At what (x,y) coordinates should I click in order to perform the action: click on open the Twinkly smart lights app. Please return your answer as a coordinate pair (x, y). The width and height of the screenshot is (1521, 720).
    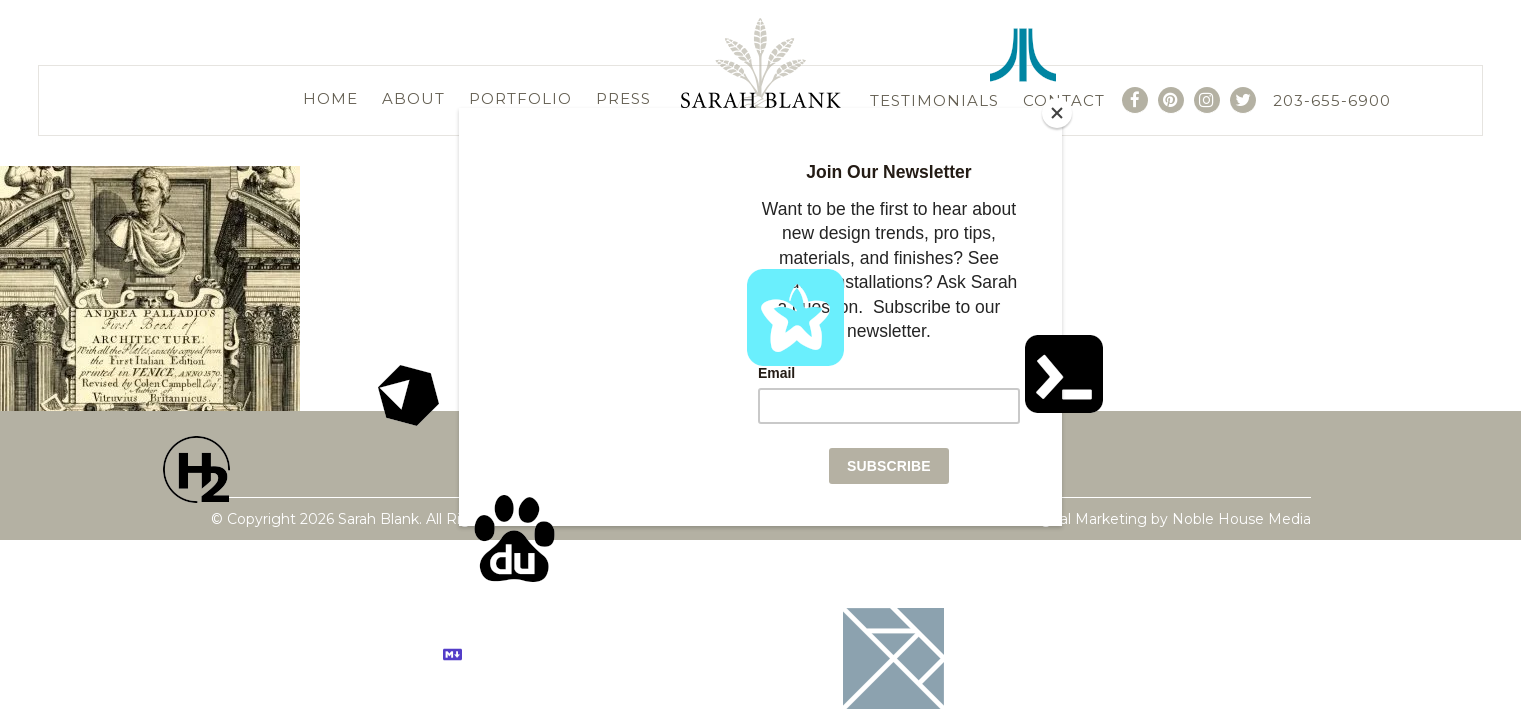
    Looking at the image, I should click on (795, 317).